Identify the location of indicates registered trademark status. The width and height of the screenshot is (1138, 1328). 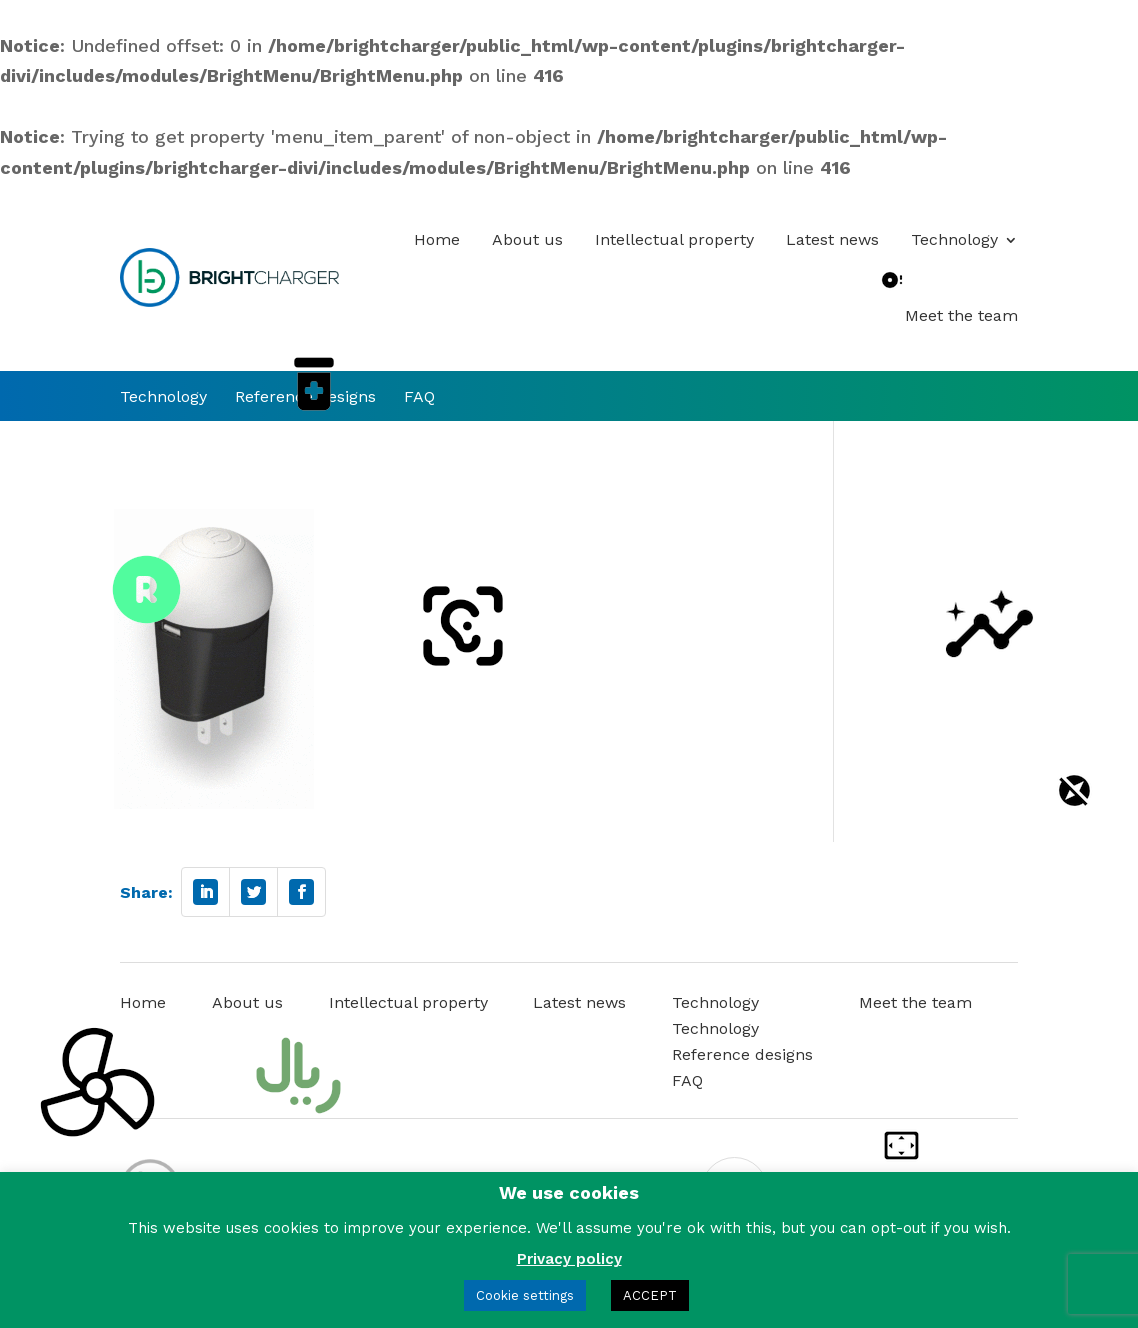
(146, 589).